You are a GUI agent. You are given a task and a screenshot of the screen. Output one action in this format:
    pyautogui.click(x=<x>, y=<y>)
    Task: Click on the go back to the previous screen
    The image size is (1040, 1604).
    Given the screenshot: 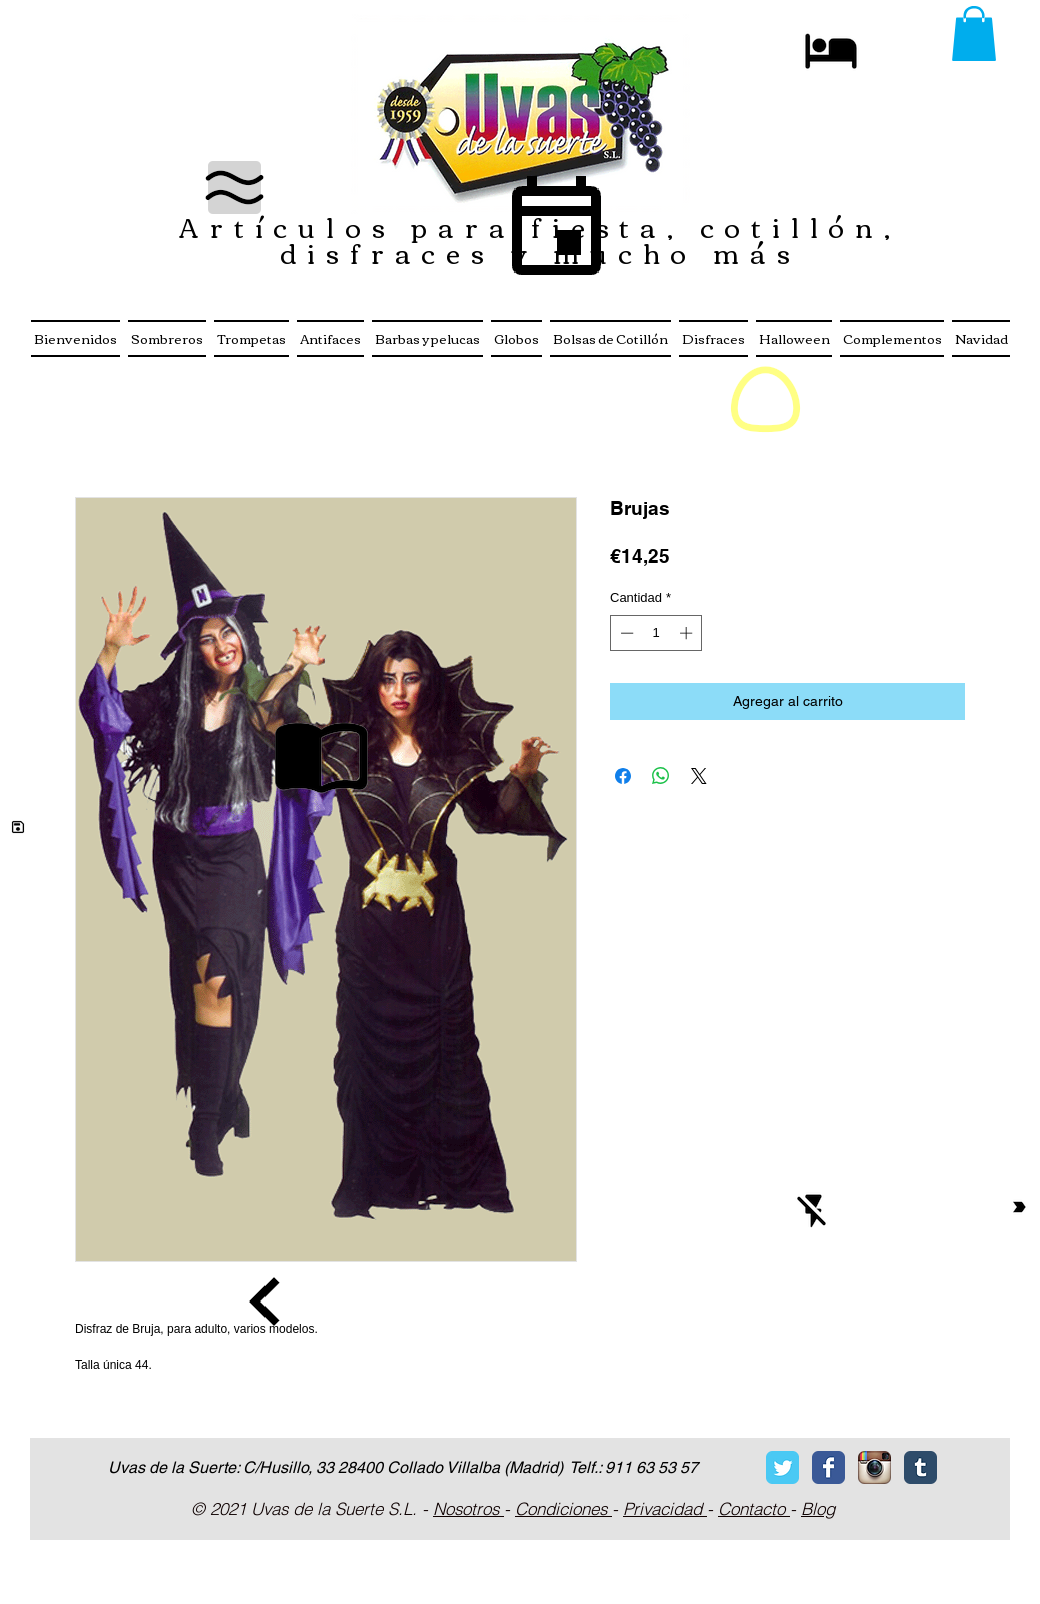 What is the action you would take?
    pyautogui.click(x=265, y=1301)
    